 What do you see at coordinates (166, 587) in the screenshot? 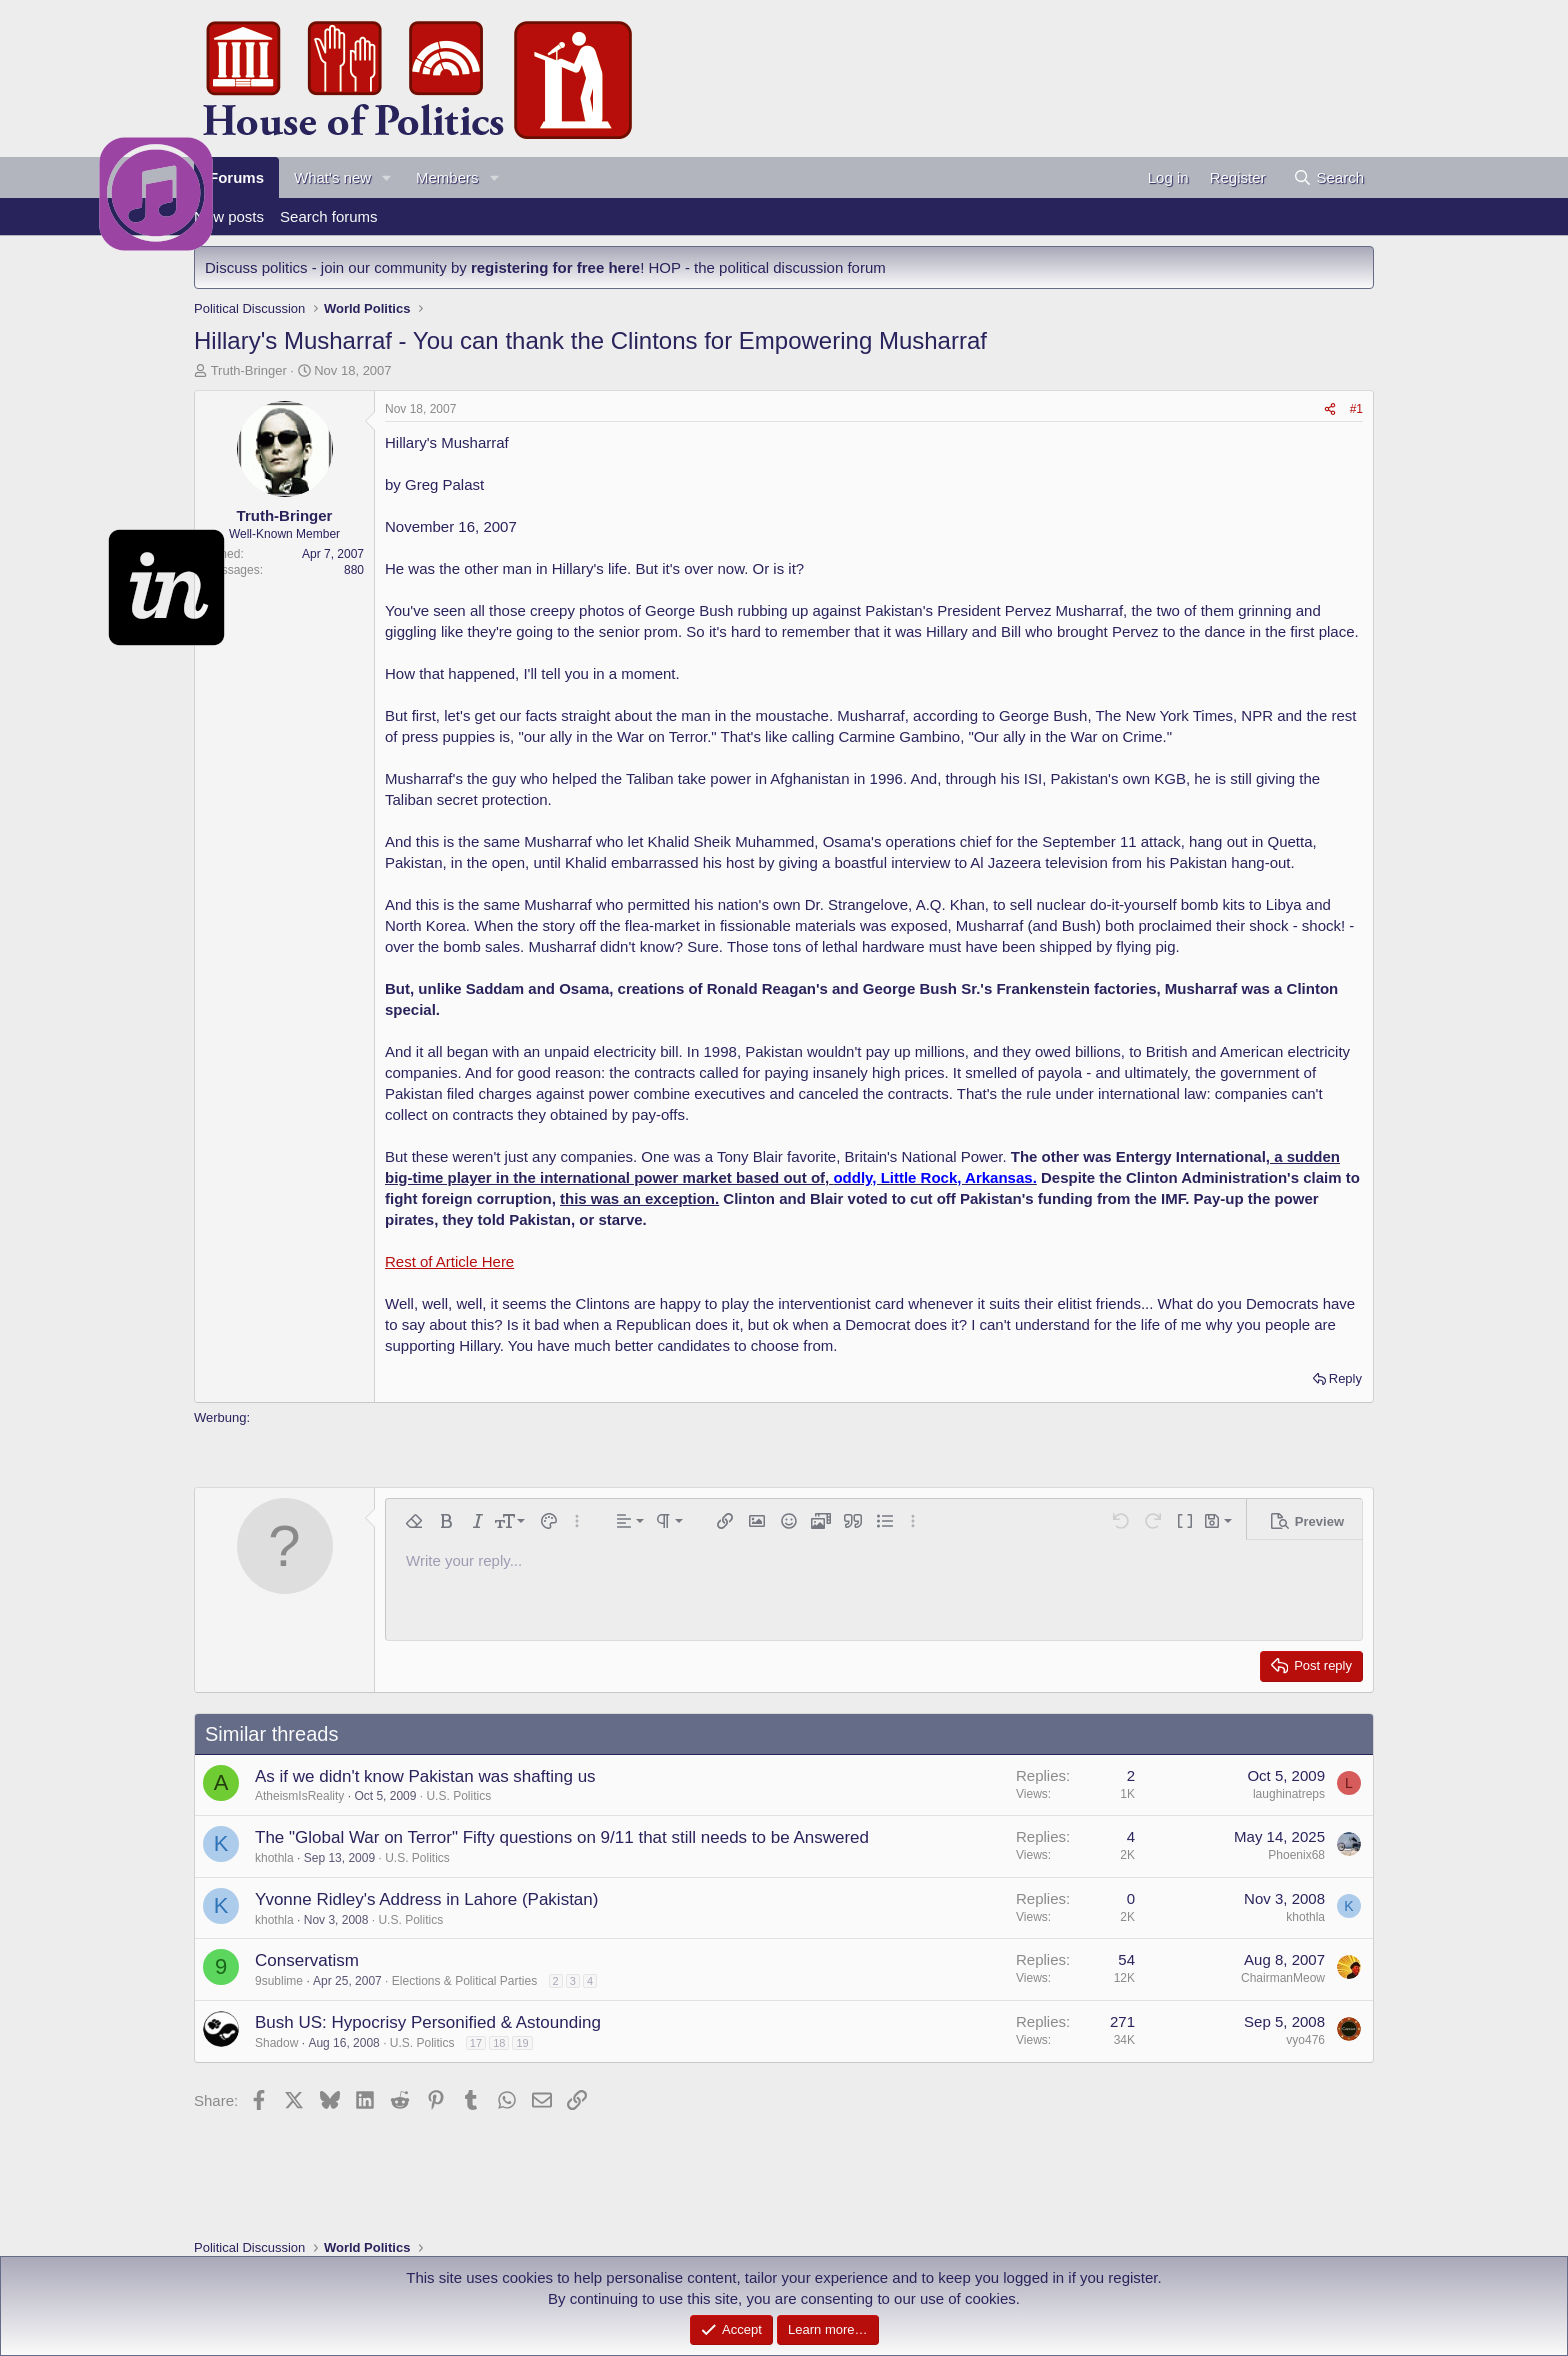
I see `open InVision app` at bounding box center [166, 587].